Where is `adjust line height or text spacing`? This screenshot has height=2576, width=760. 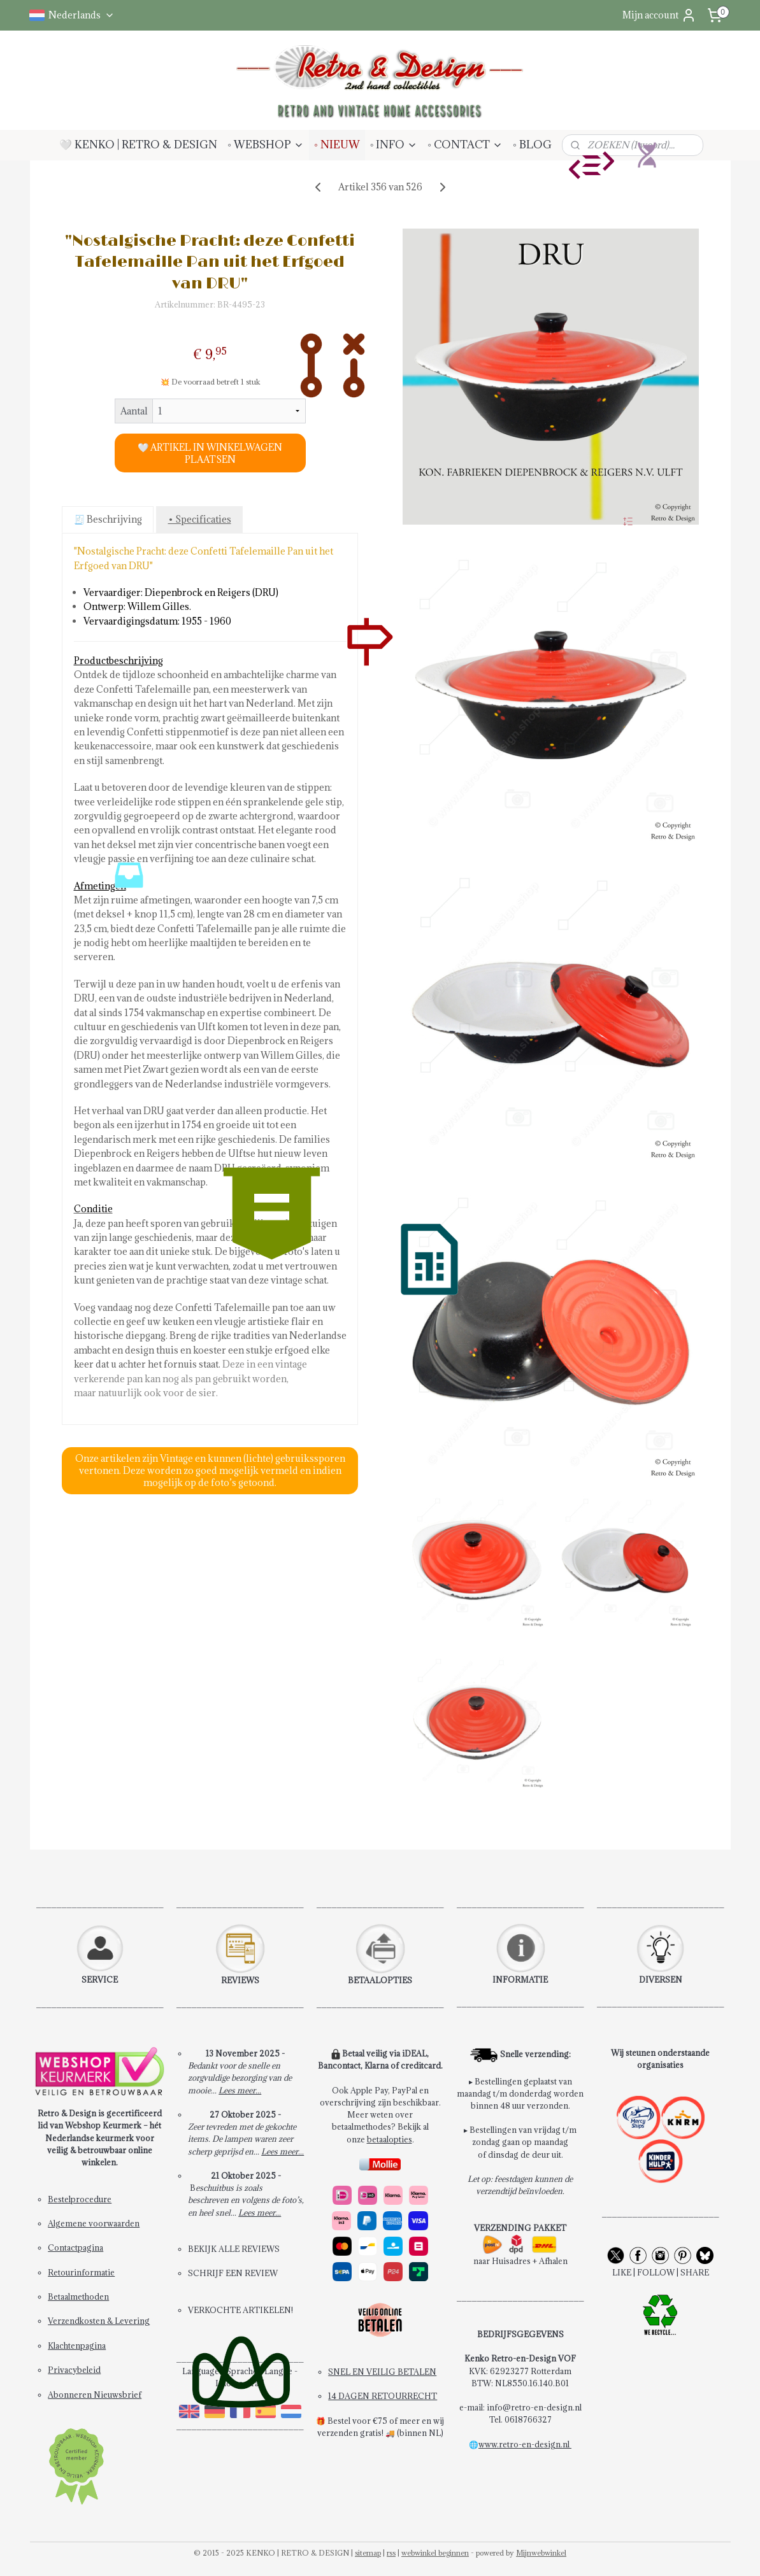
adjust line height or text spacing is located at coordinates (628, 521).